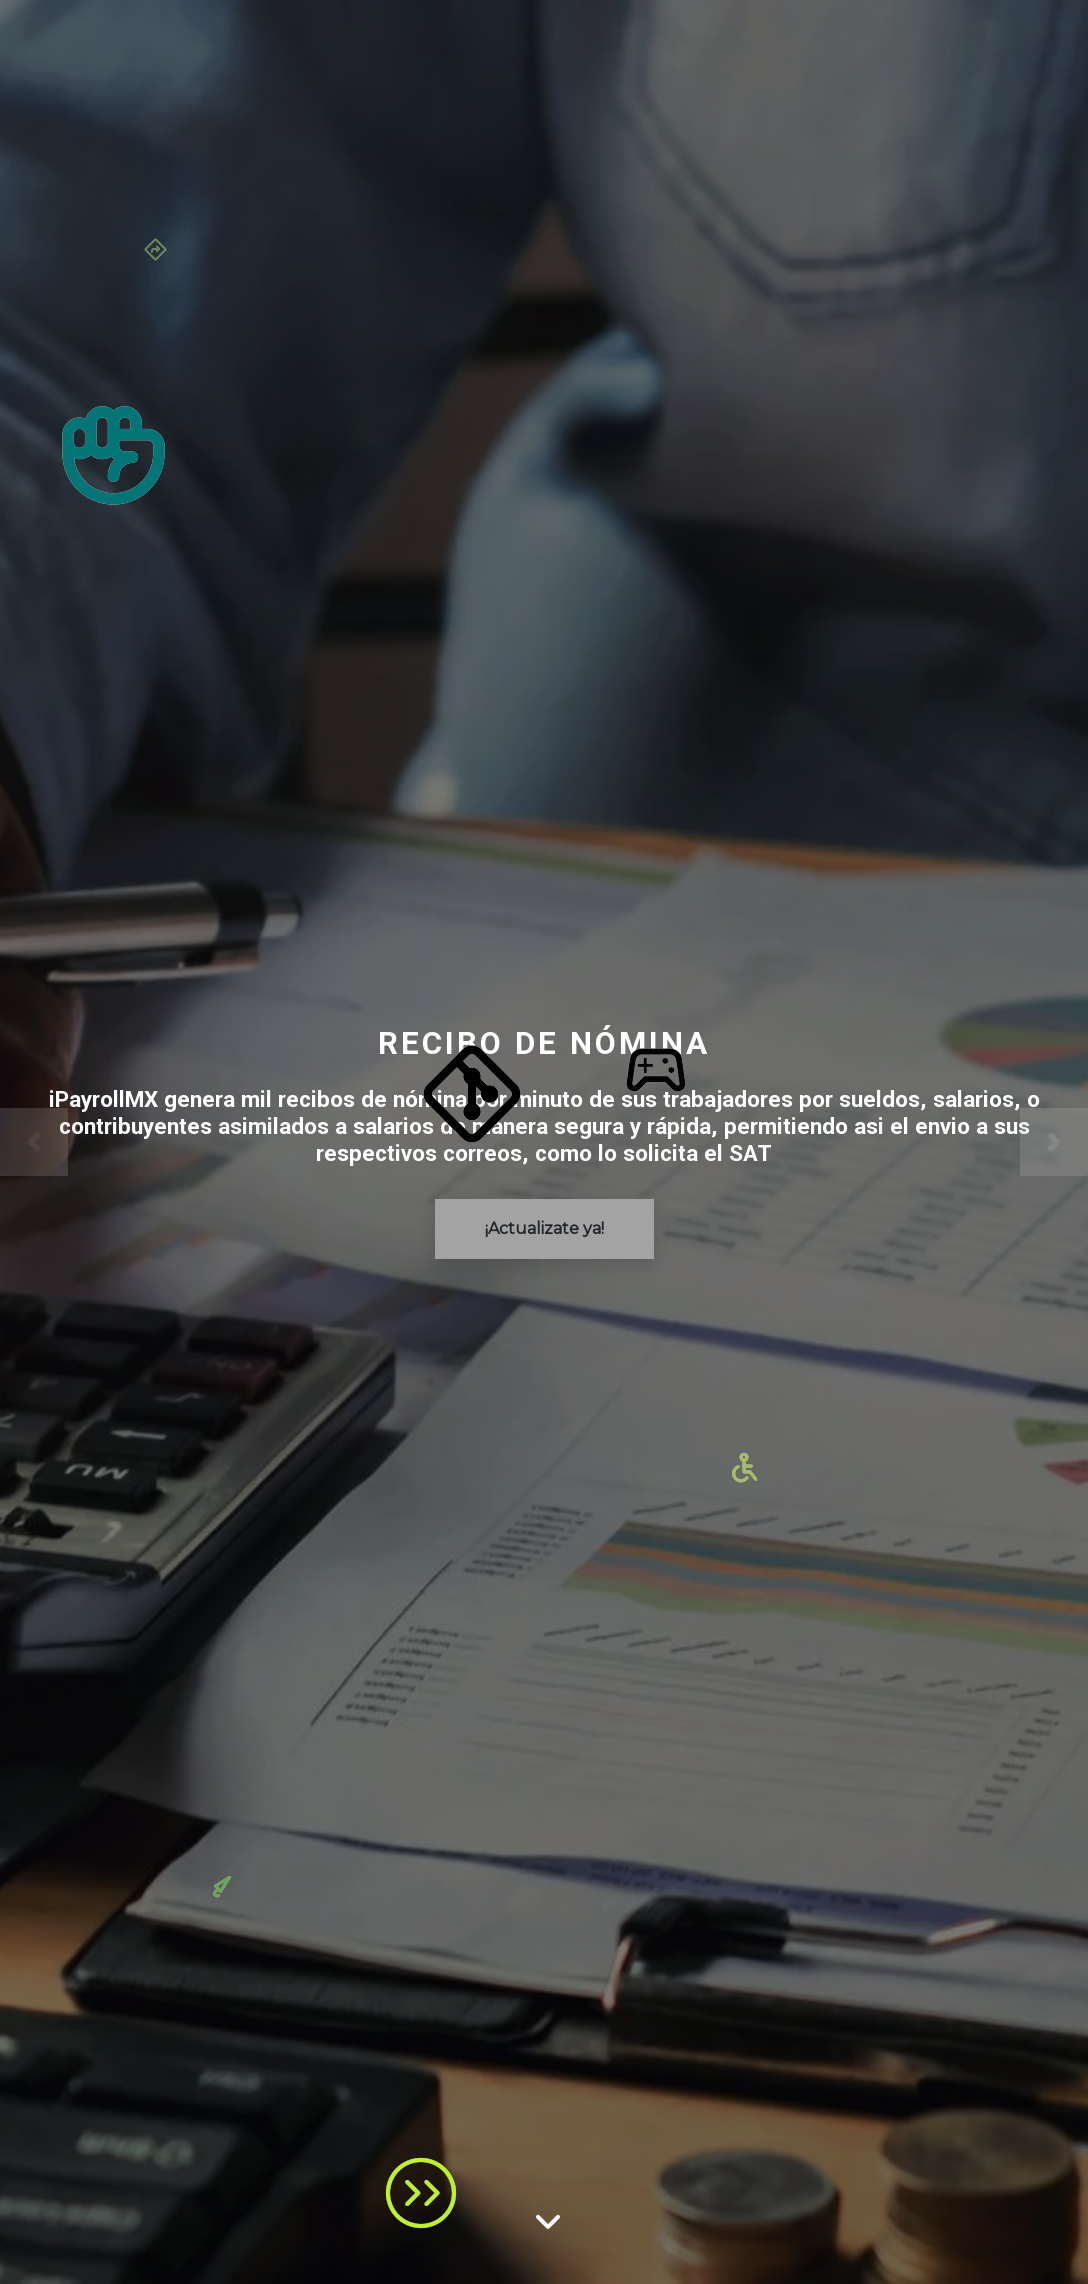 The height and width of the screenshot is (2284, 1088). What do you see at coordinates (472, 1094) in the screenshot?
I see `access git repository settings` at bounding box center [472, 1094].